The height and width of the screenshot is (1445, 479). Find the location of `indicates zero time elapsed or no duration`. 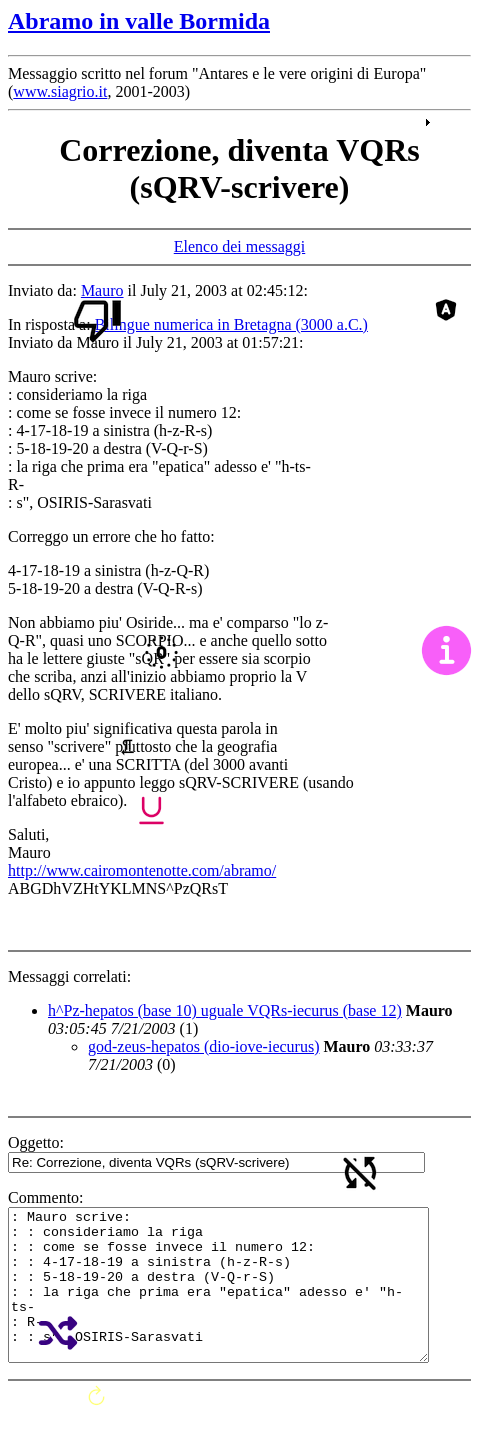

indicates zero time elapsed or no duration is located at coordinates (161, 652).